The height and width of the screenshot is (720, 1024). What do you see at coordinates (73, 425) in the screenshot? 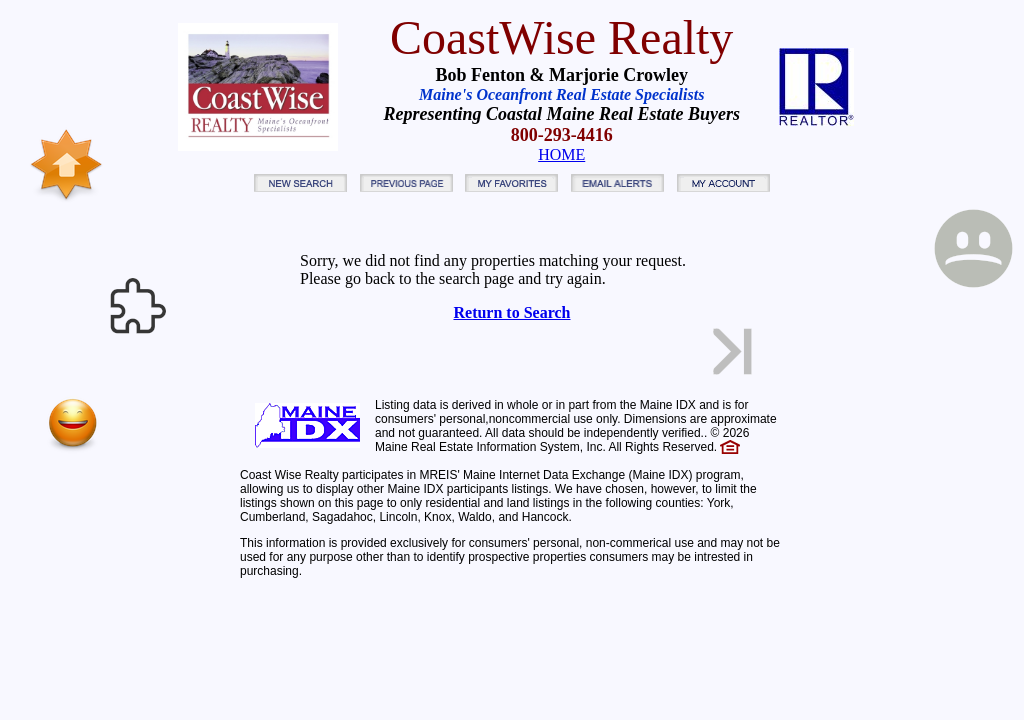
I see `express happiness or laughter in a message` at bounding box center [73, 425].